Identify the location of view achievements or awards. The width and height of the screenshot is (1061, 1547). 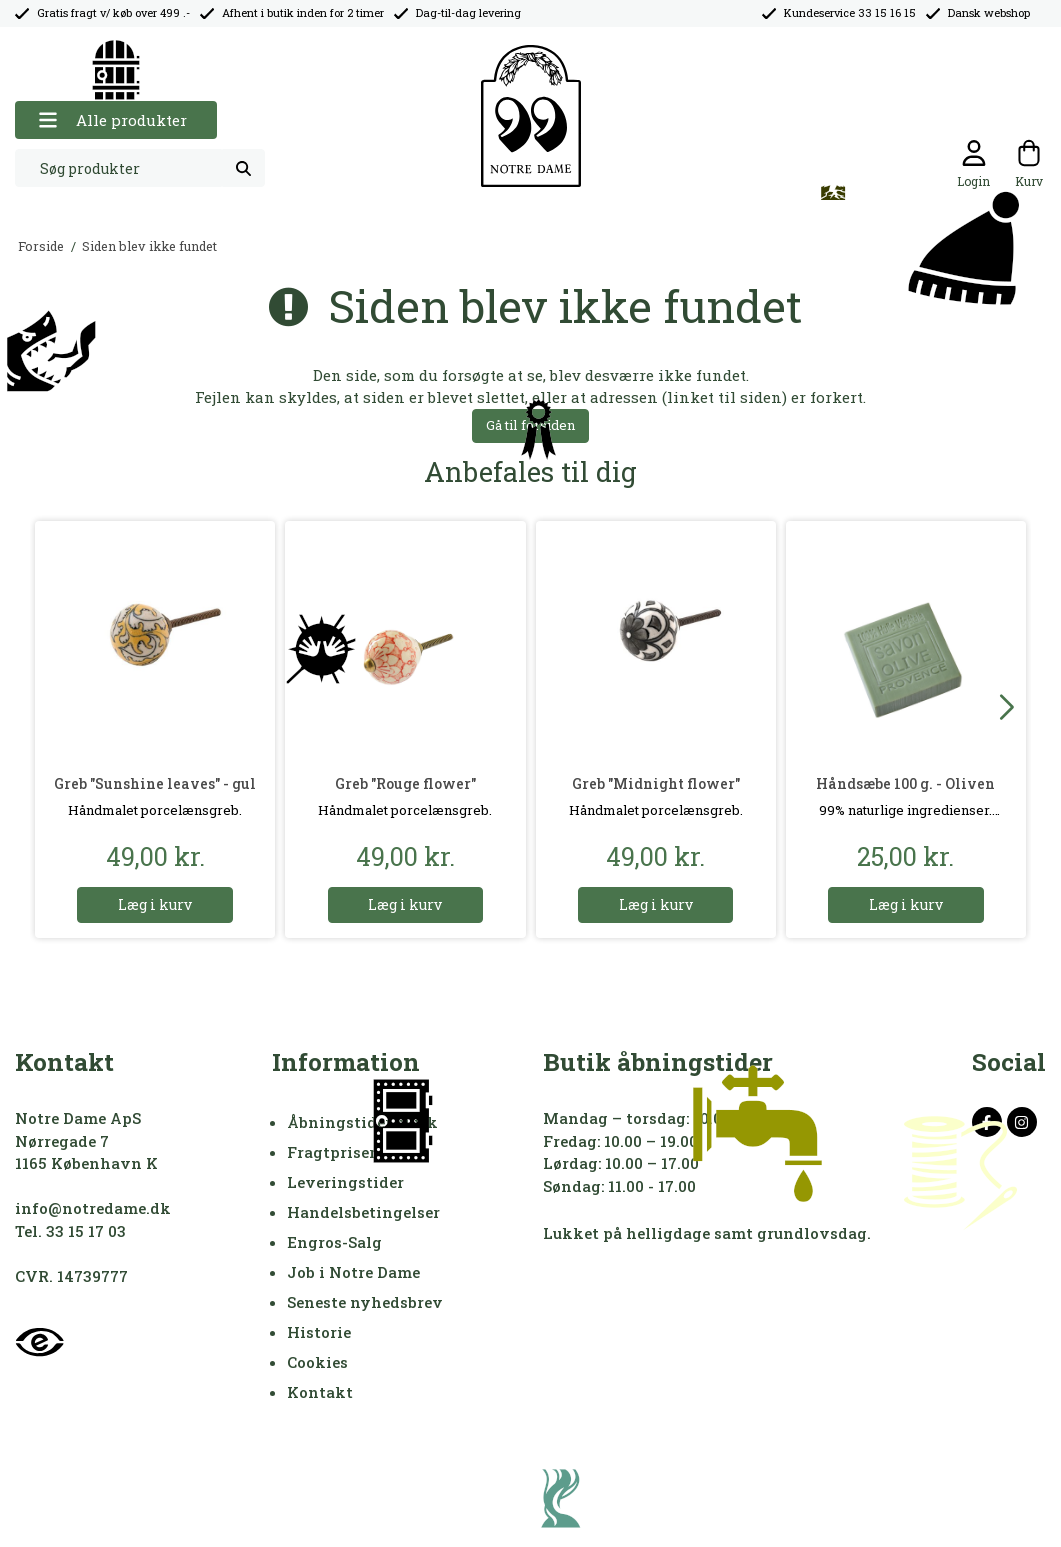
(538, 428).